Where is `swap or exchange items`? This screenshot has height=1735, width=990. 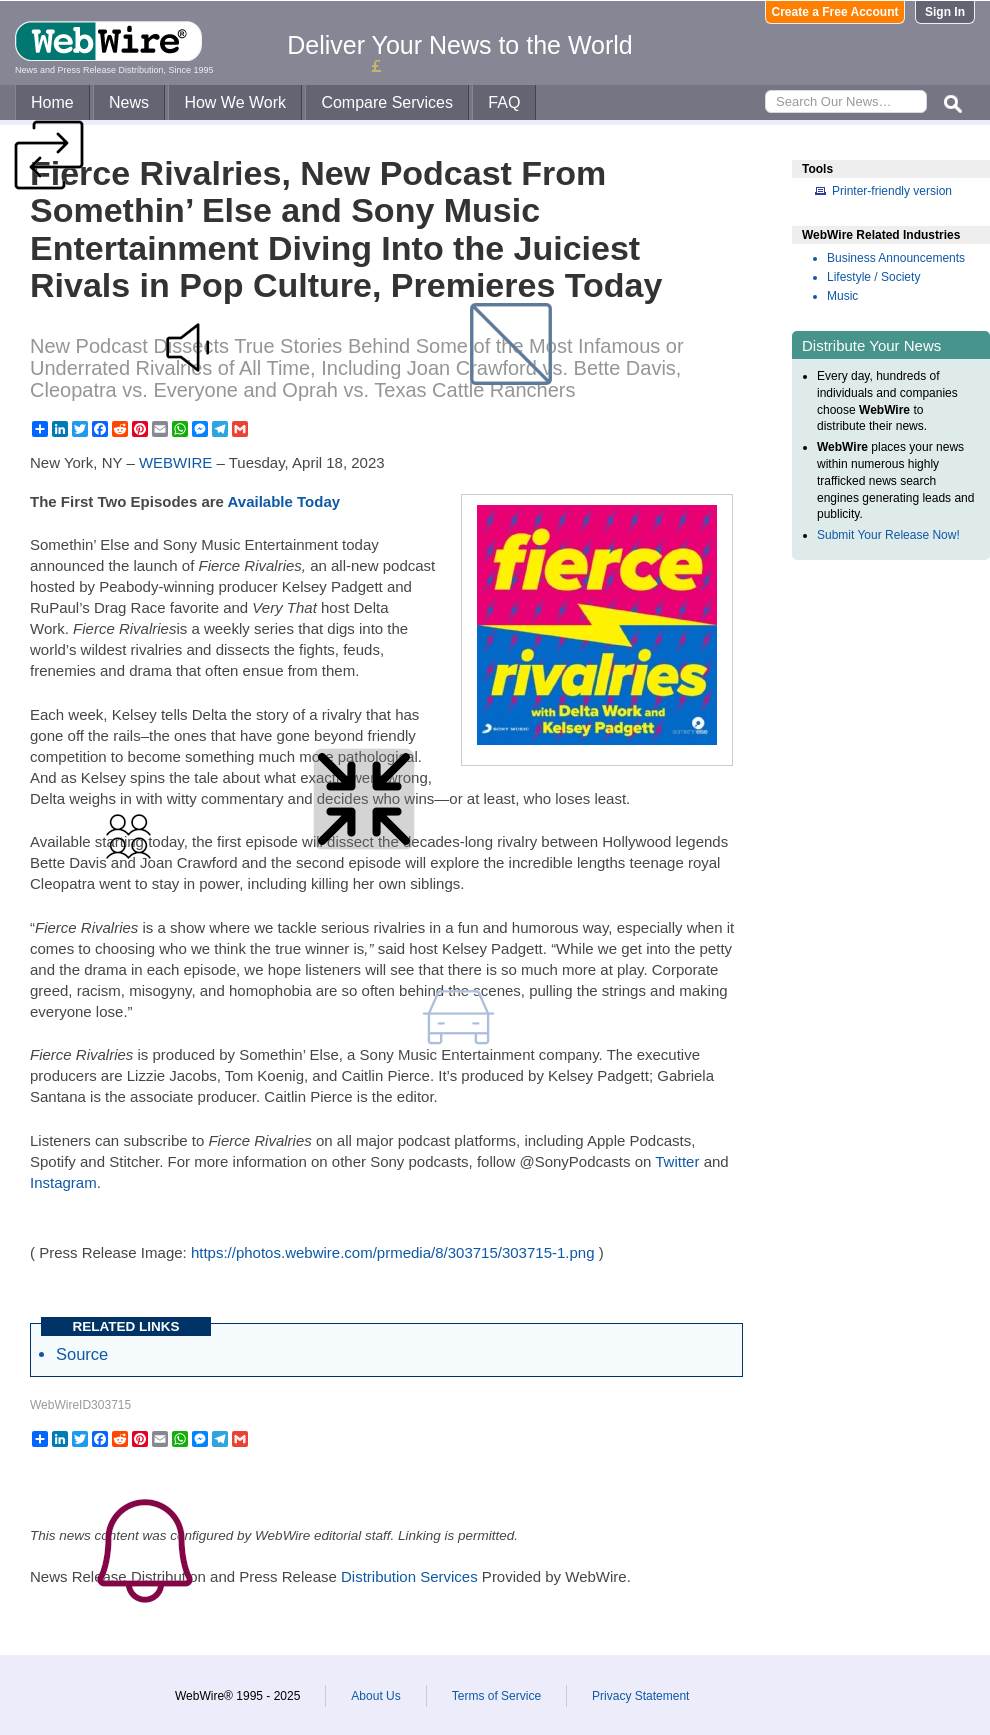 swap or exchange items is located at coordinates (49, 155).